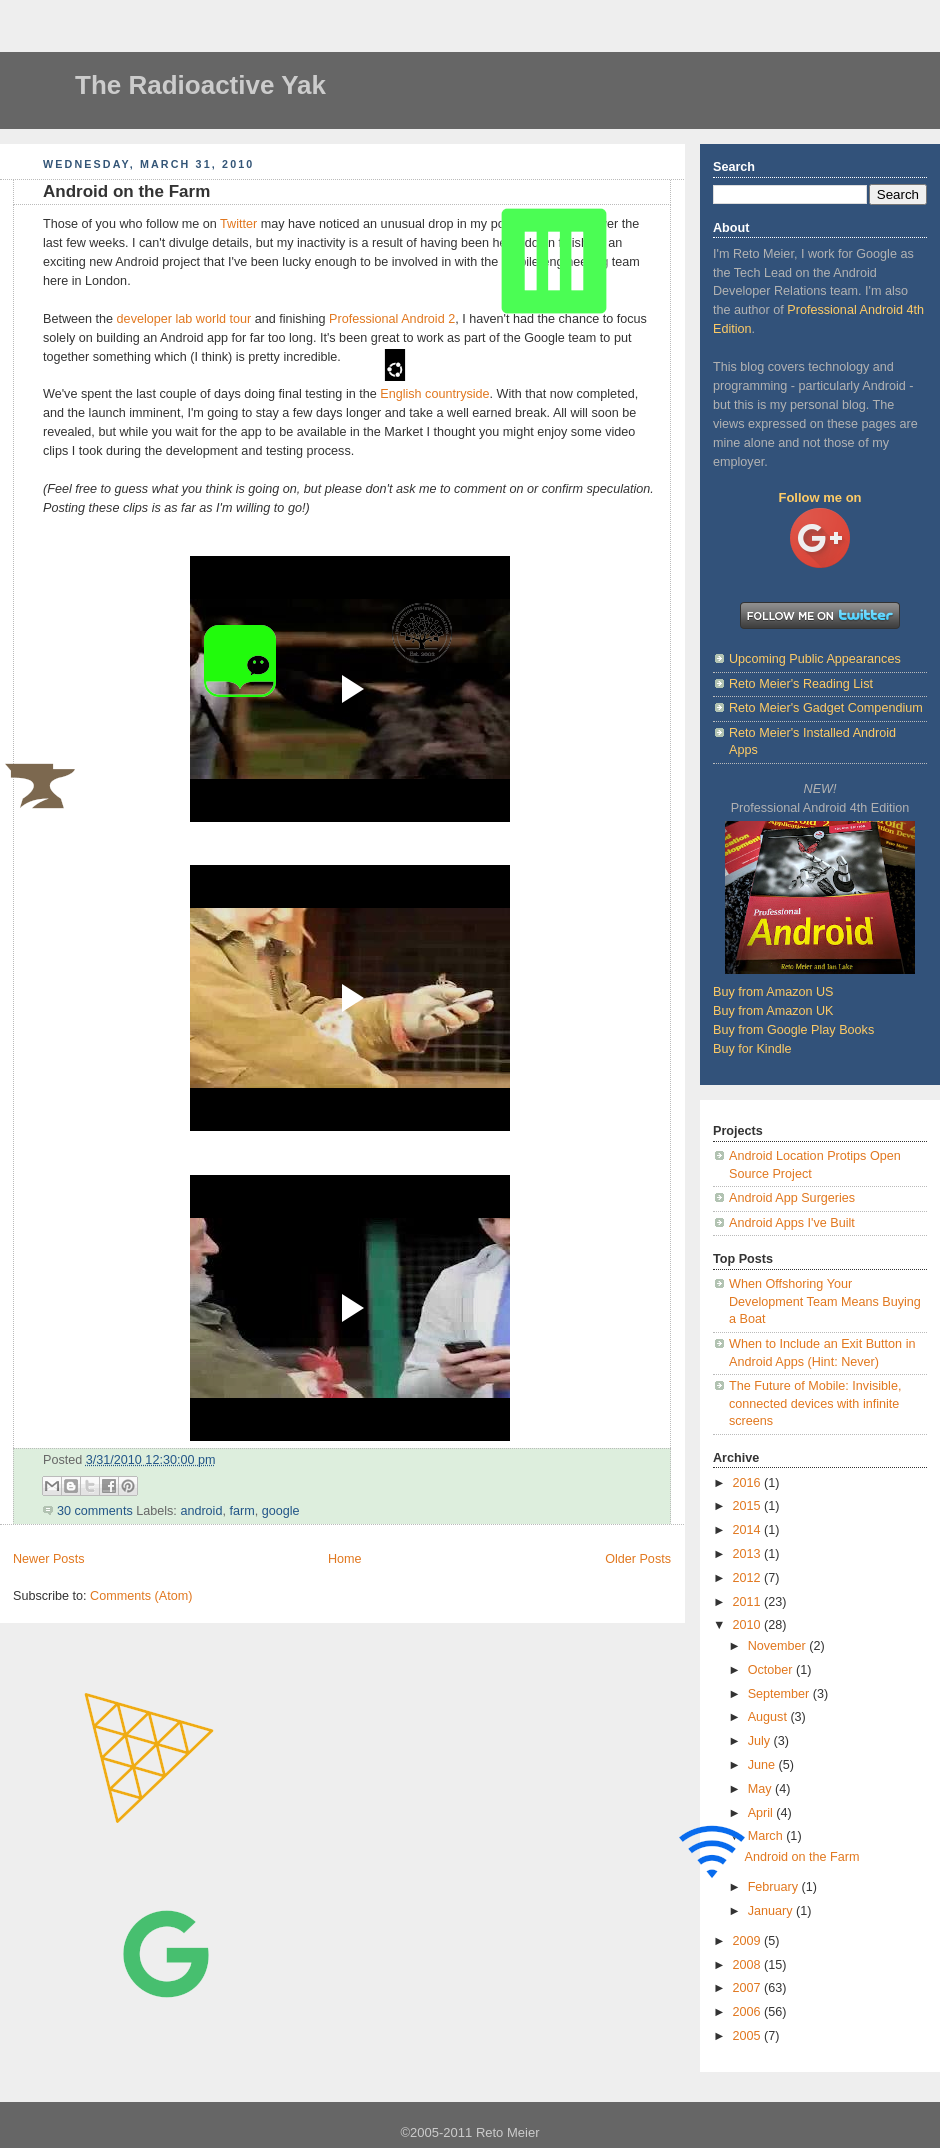 This screenshot has height=2148, width=940. I want to click on switch to vertical column layout, so click(554, 261).